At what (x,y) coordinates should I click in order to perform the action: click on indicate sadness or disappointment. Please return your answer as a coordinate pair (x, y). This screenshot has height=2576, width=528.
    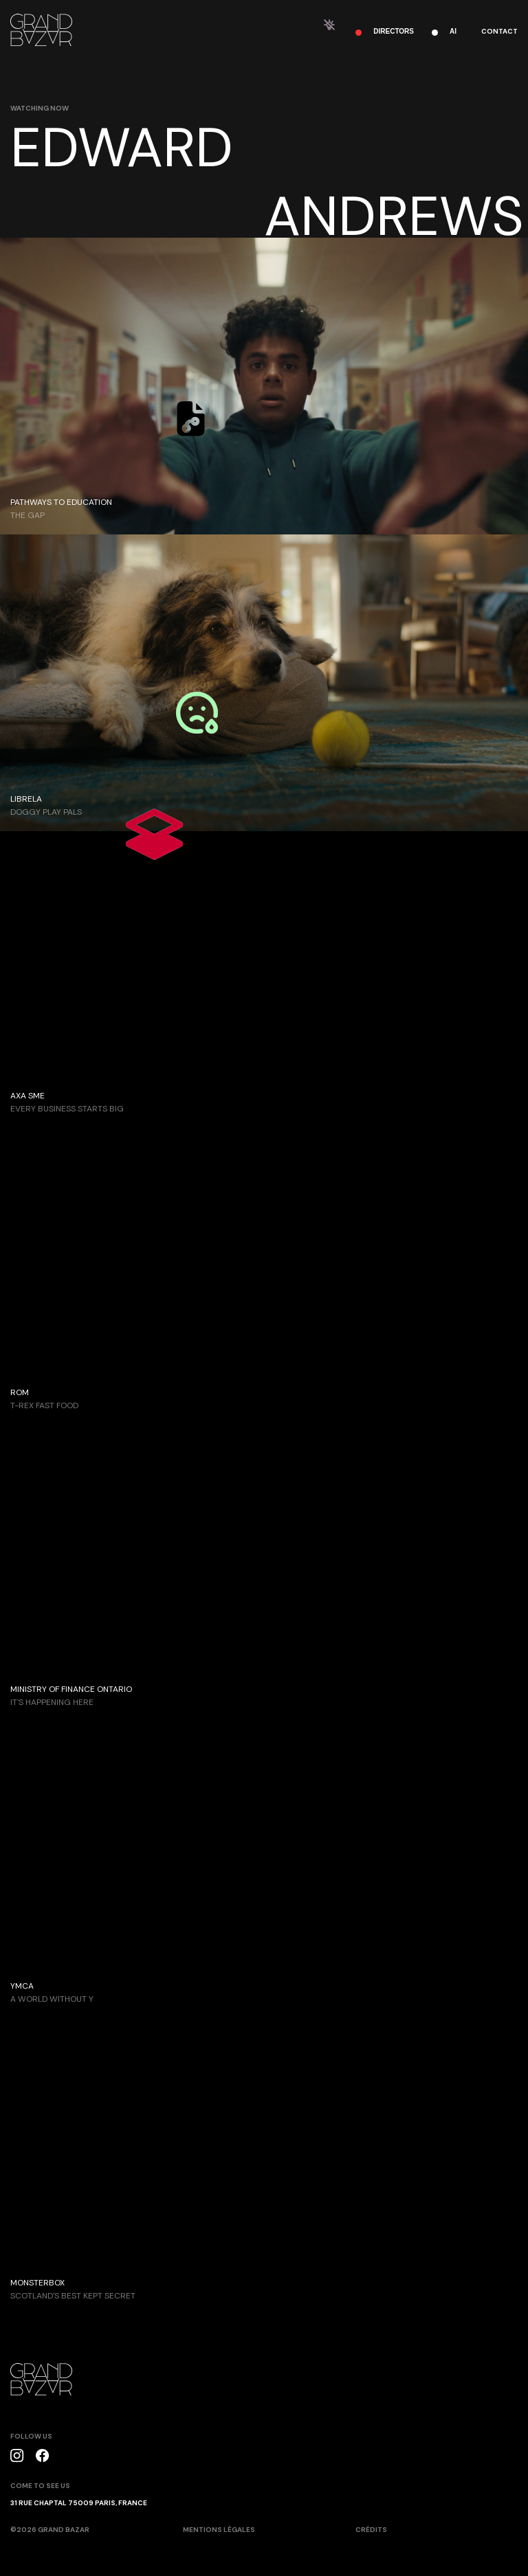
    Looking at the image, I should click on (197, 712).